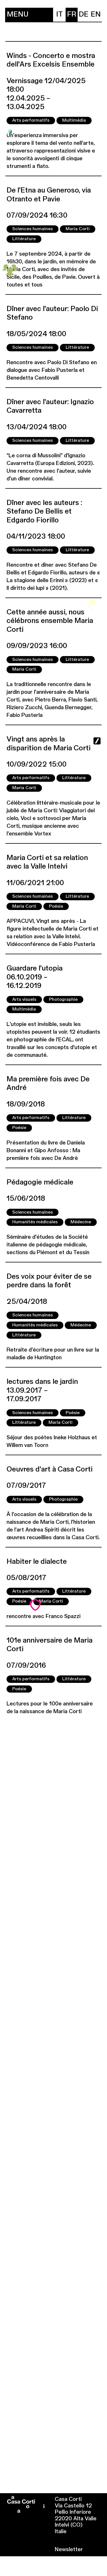 The image size is (107, 2576). I want to click on discord bug hunter badge indicating a user who finds and reports bugs, so click(9, 132).